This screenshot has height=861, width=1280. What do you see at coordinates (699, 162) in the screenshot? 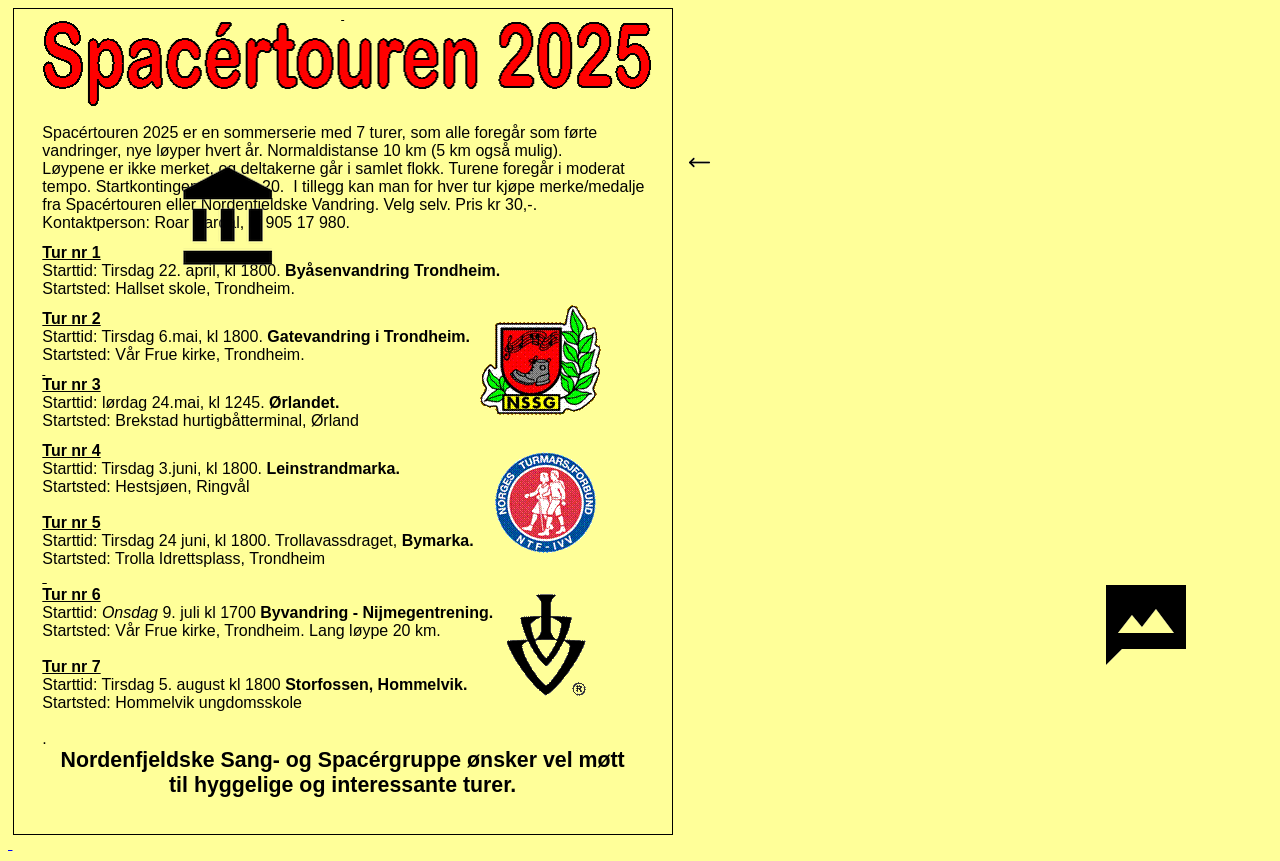
I see `move item to the left` at bounding box center [699, 162].